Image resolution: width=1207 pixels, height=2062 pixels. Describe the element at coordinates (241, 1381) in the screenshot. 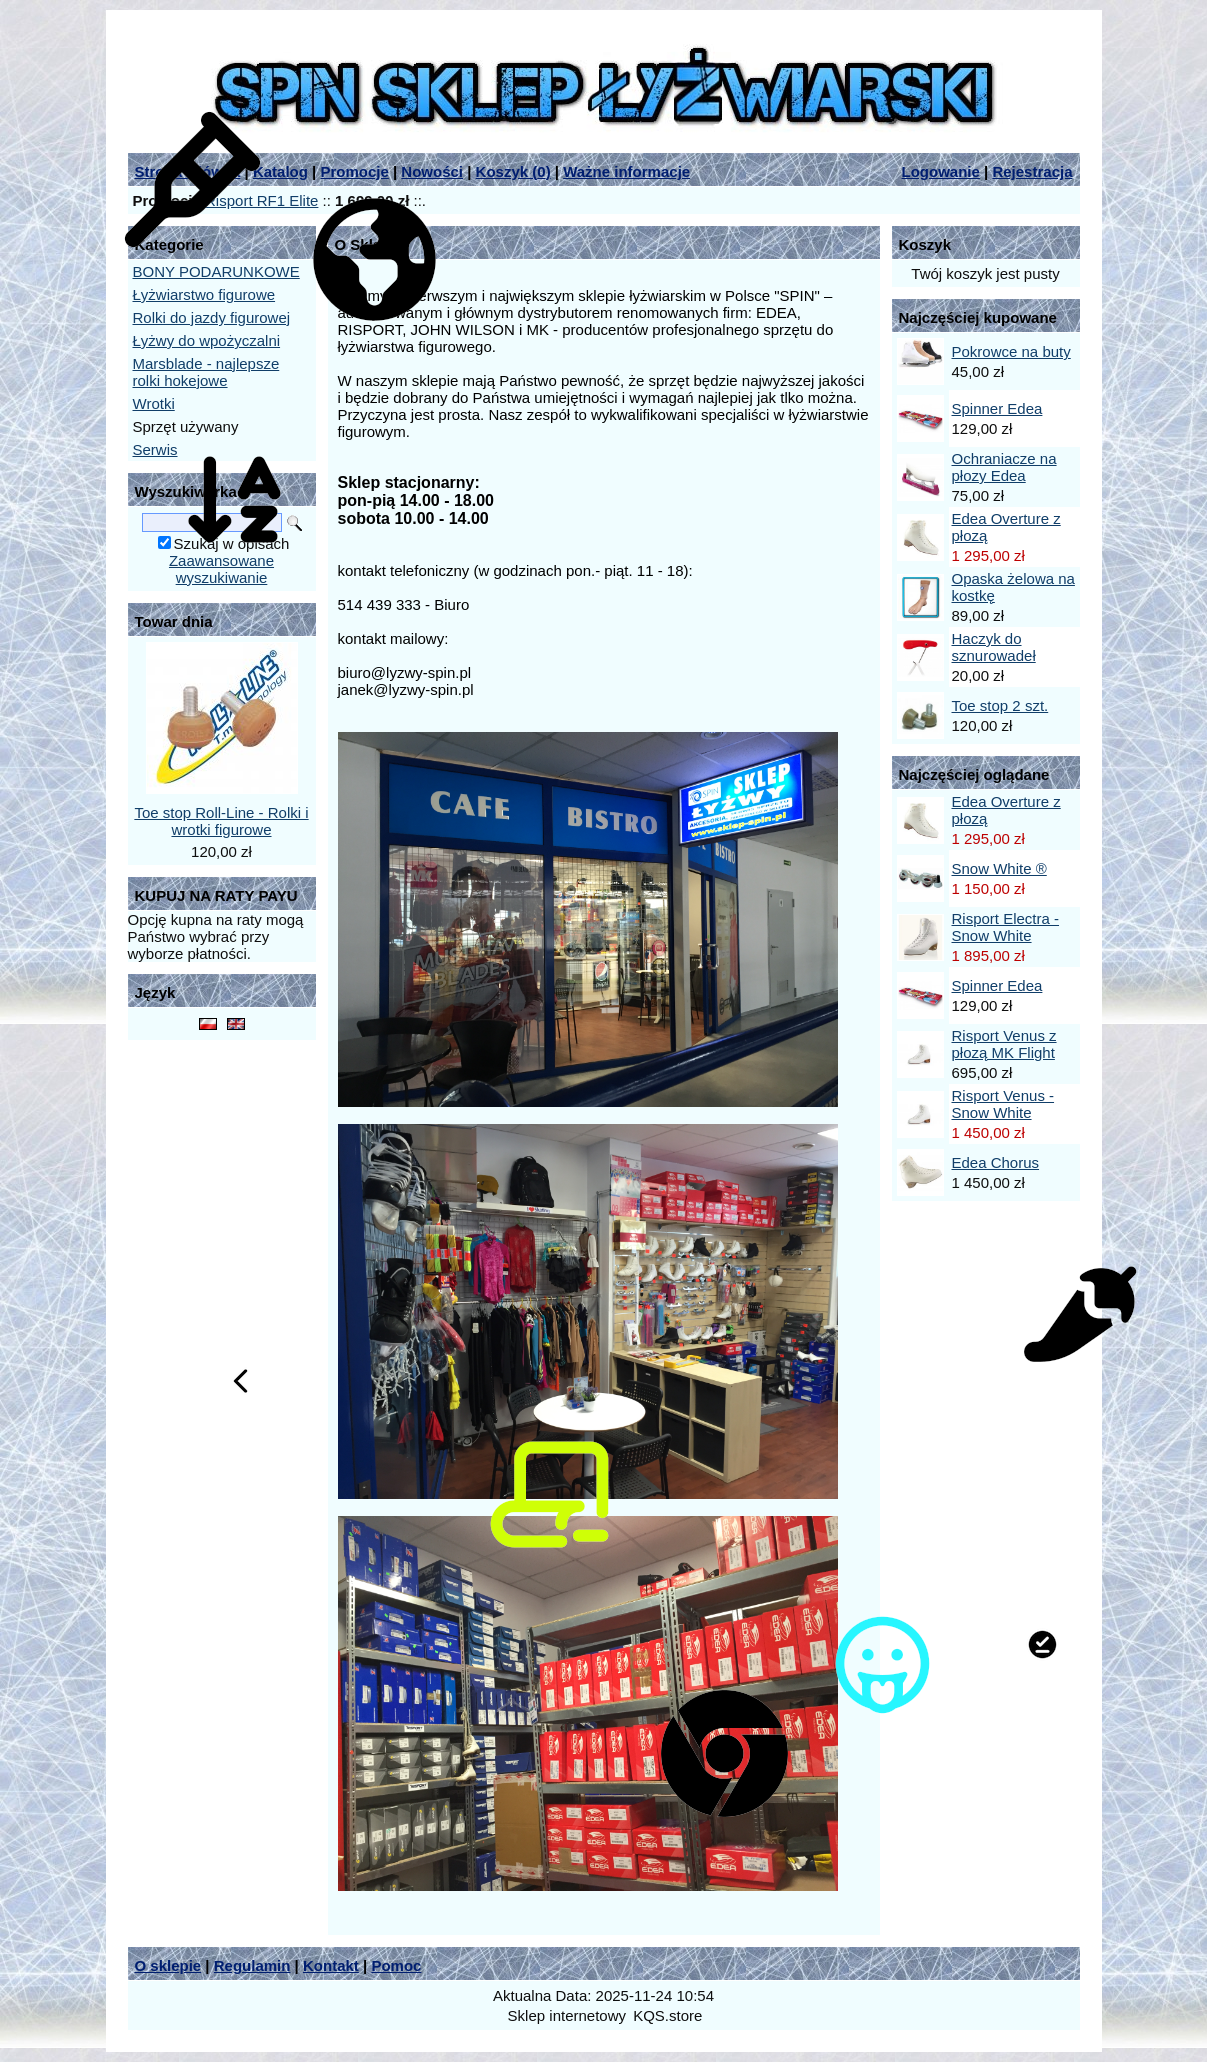

I see `go back to the previous screen` at that location.